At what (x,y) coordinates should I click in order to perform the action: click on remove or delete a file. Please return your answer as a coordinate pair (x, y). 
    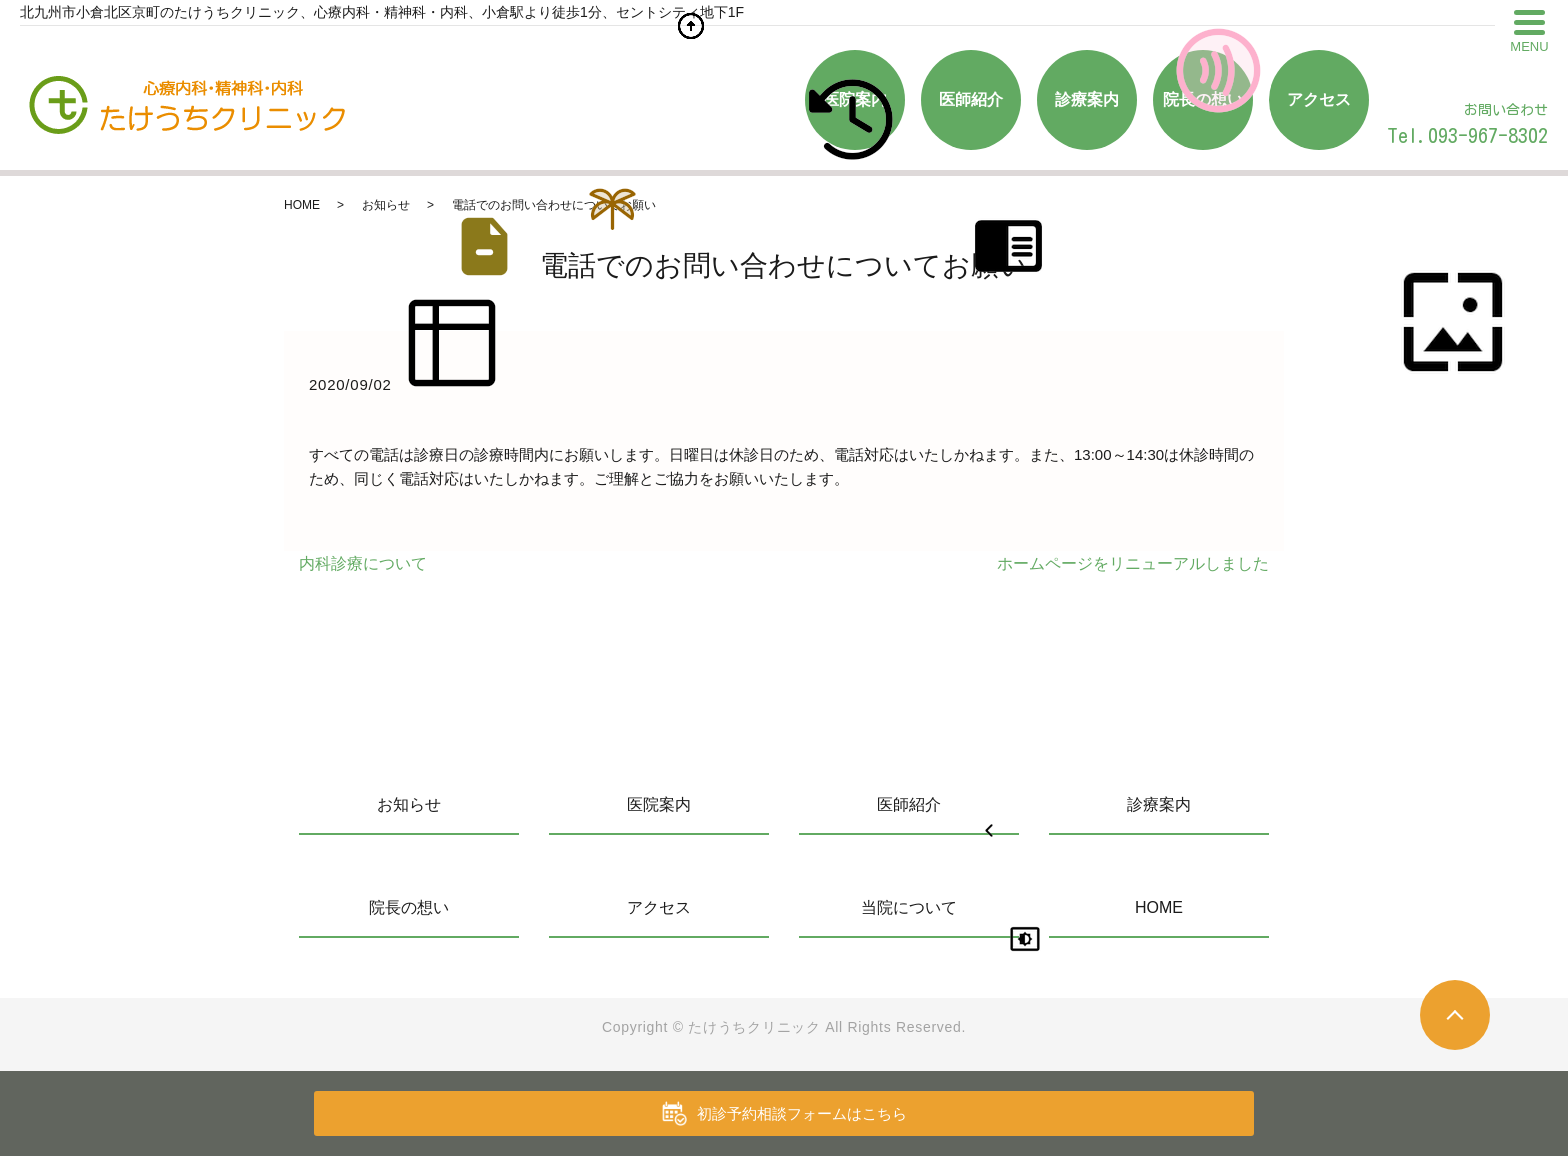
    Looking at the image, I should click on (484, 246).